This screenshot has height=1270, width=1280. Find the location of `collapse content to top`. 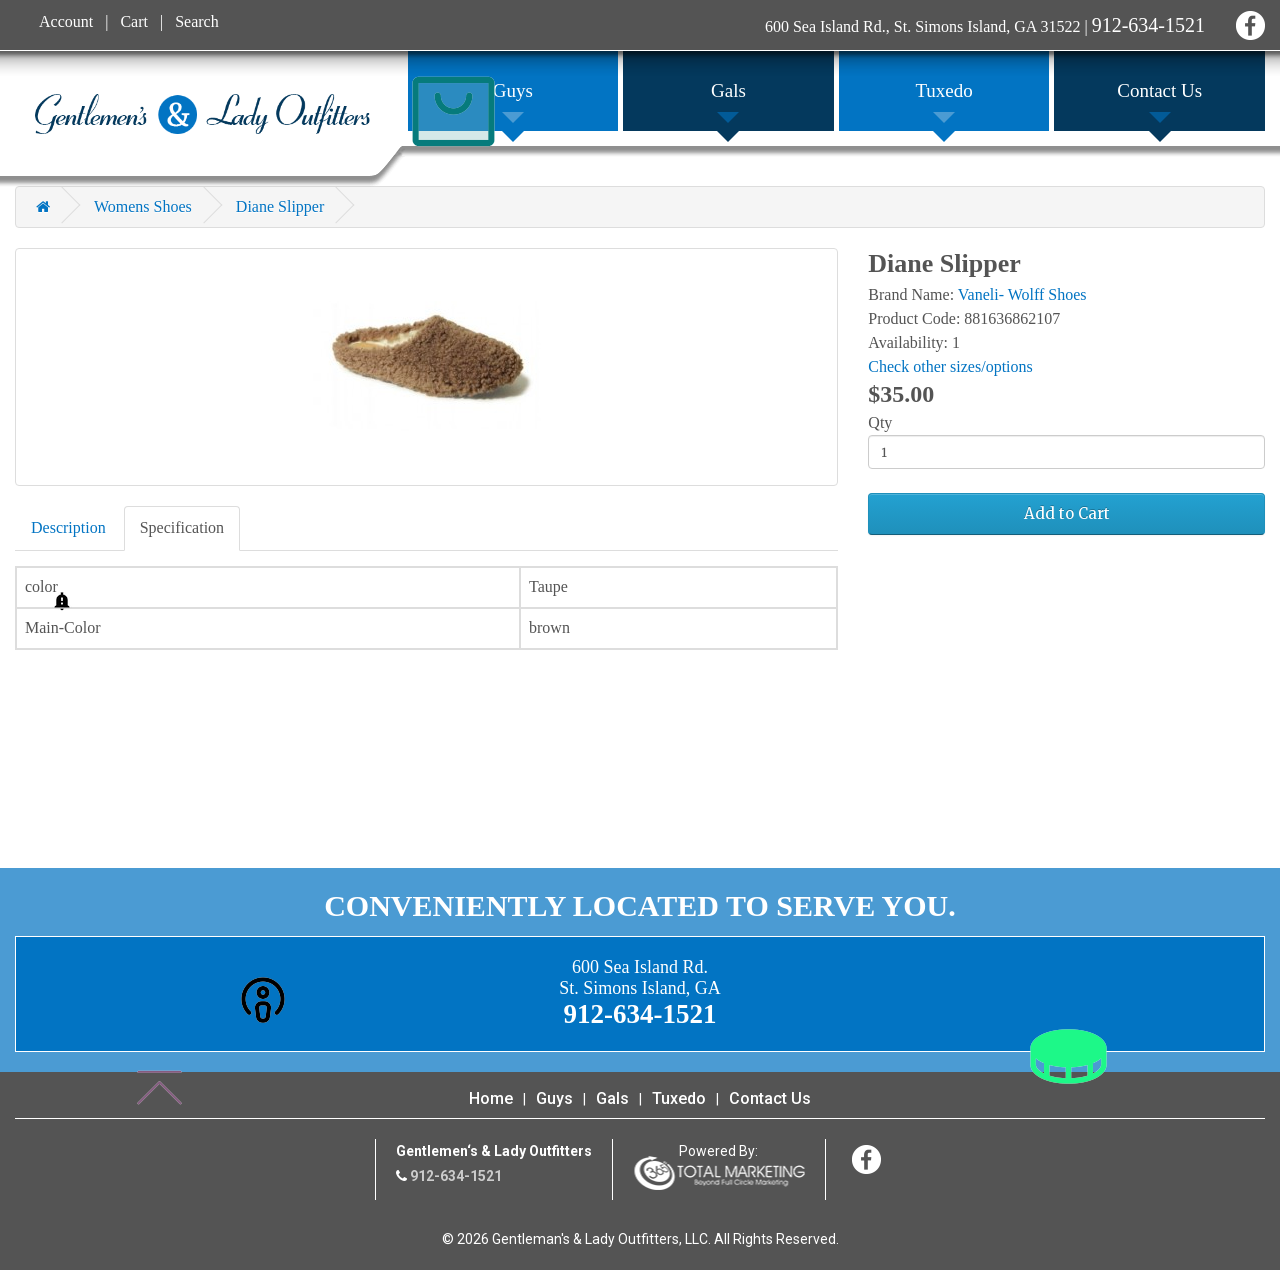

collapse content to top is located at coordinates (159, 1086).